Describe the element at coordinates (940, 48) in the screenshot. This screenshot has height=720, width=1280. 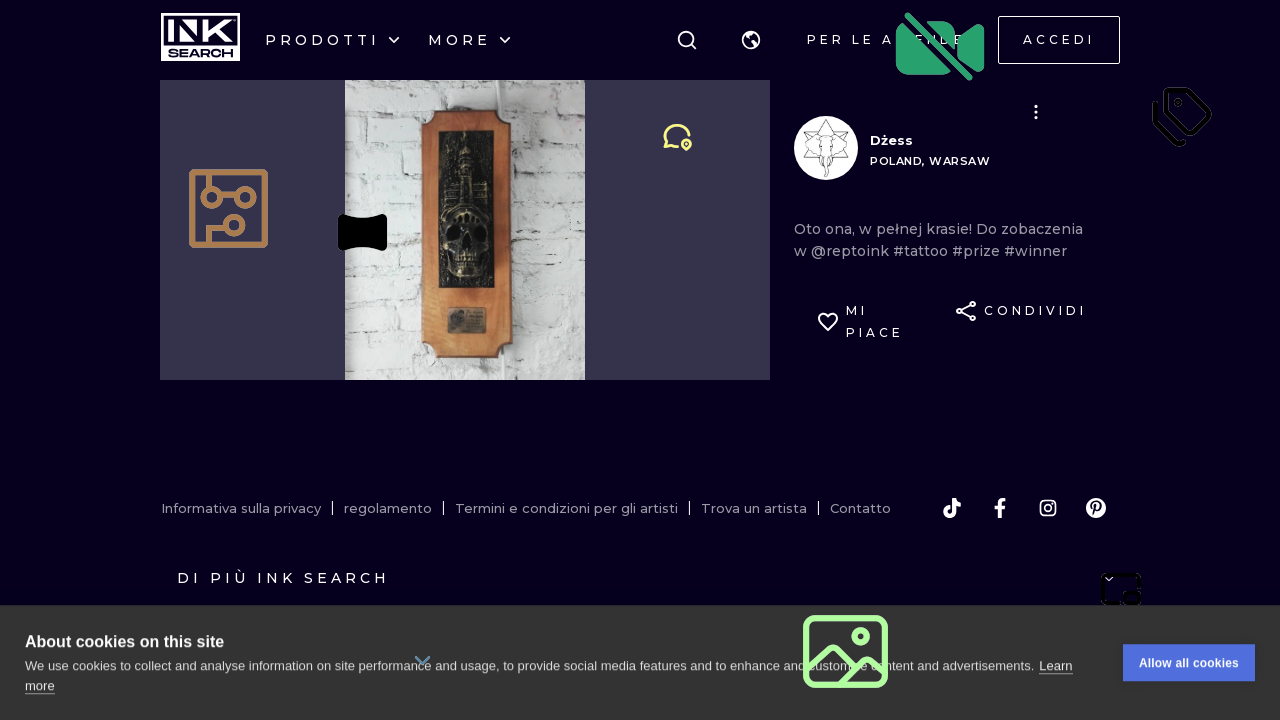
I see `turn off camera or disable video` at that location.